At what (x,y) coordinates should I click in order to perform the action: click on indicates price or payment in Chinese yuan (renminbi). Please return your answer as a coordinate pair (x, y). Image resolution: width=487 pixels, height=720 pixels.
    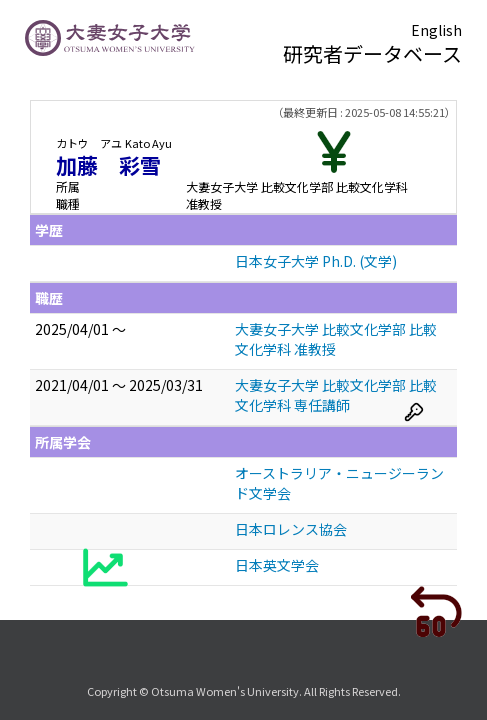
    Looking at the image, I should click on (334, 152).